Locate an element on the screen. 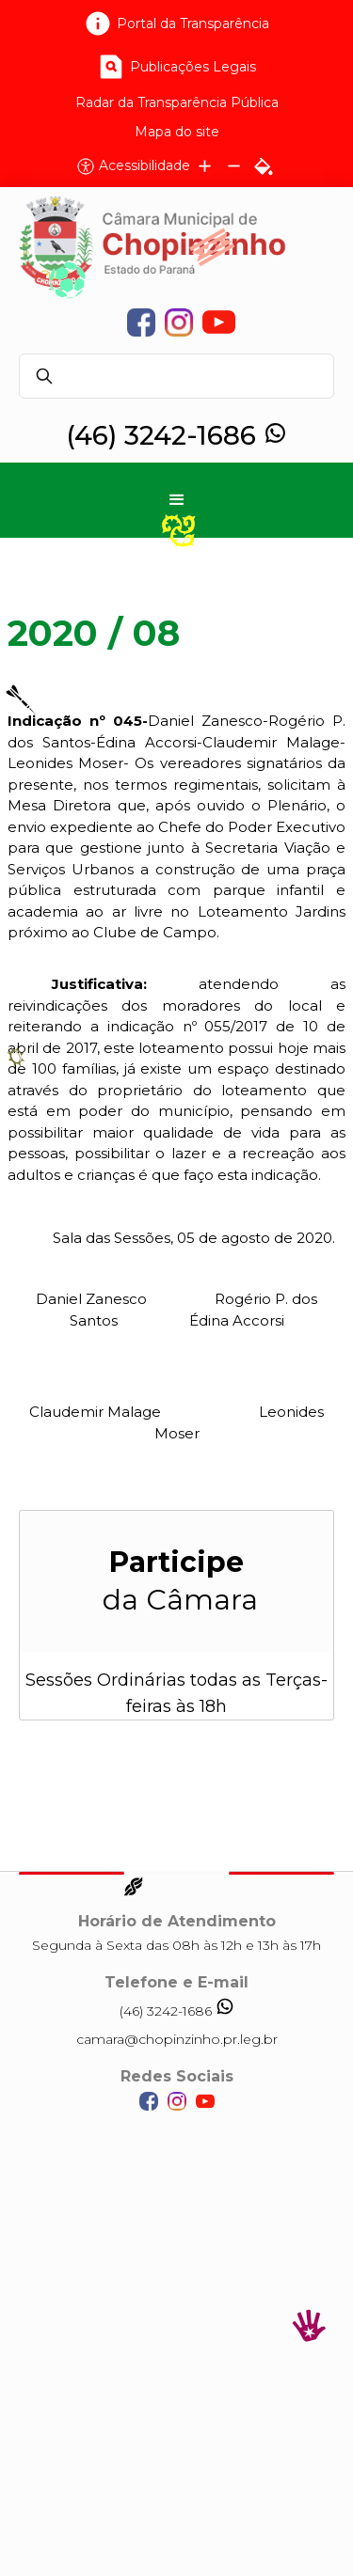 The image size is (353, 2576). activate magic or special ability is located at coordinates (309, 2326).